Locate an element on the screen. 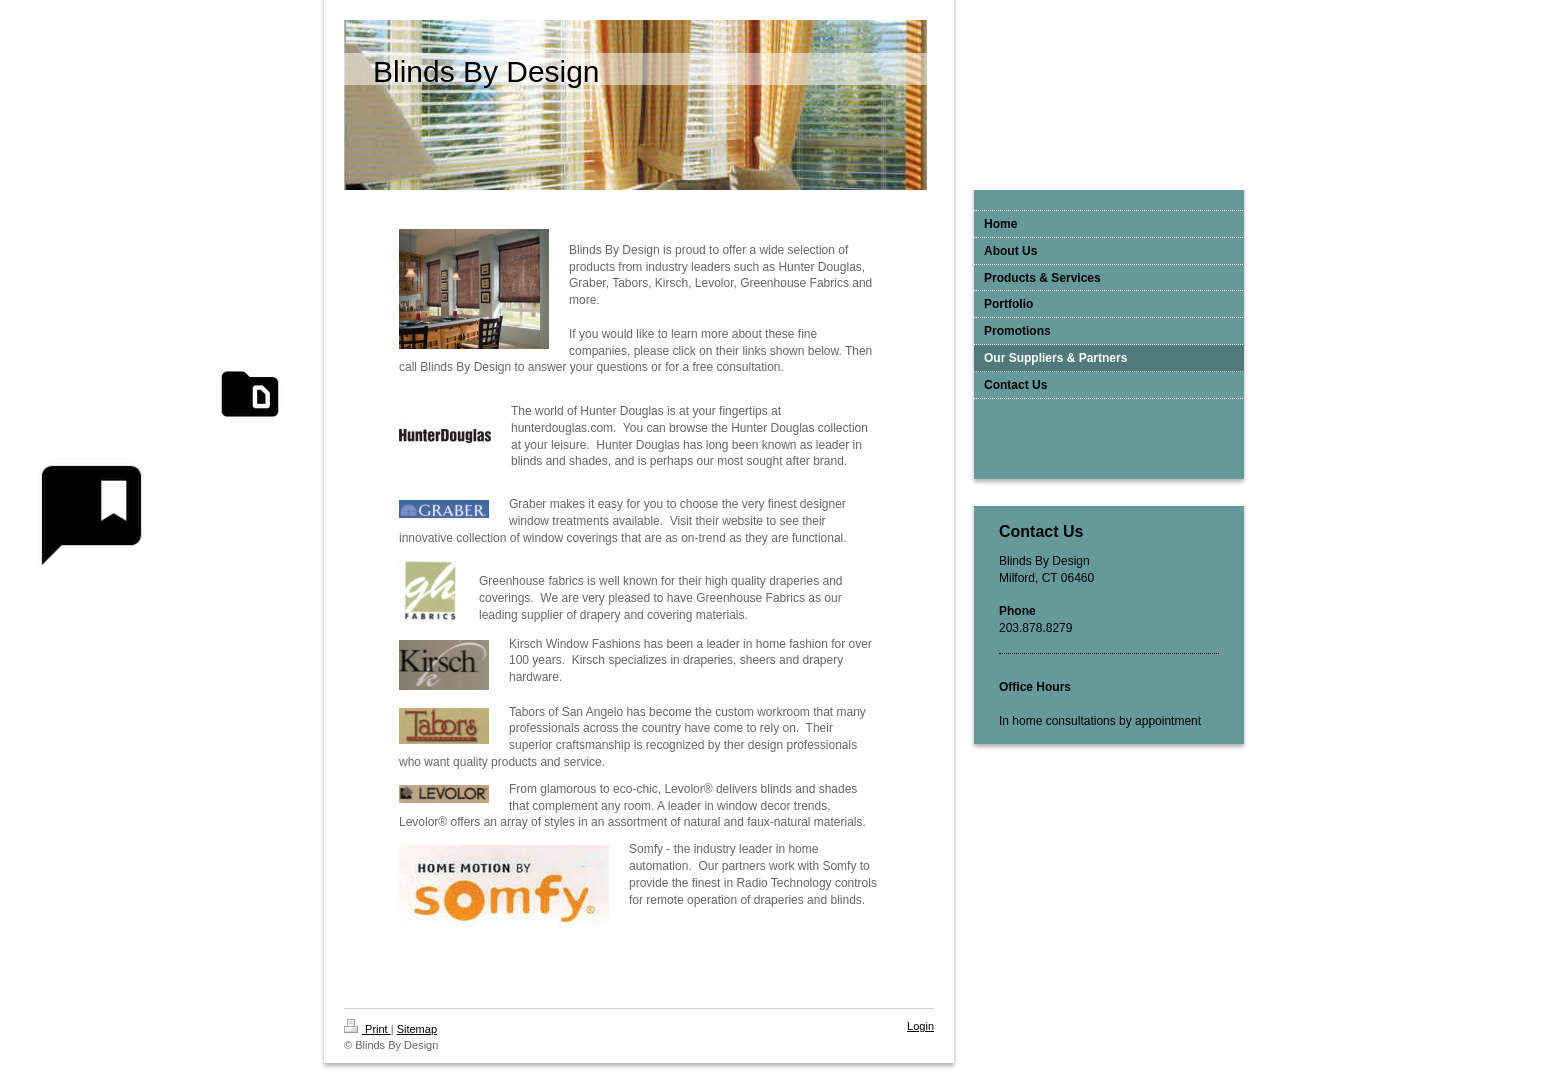 This screenshot has width=1568, height=1070. access saved code snippets is located at coordinates (250, 394).